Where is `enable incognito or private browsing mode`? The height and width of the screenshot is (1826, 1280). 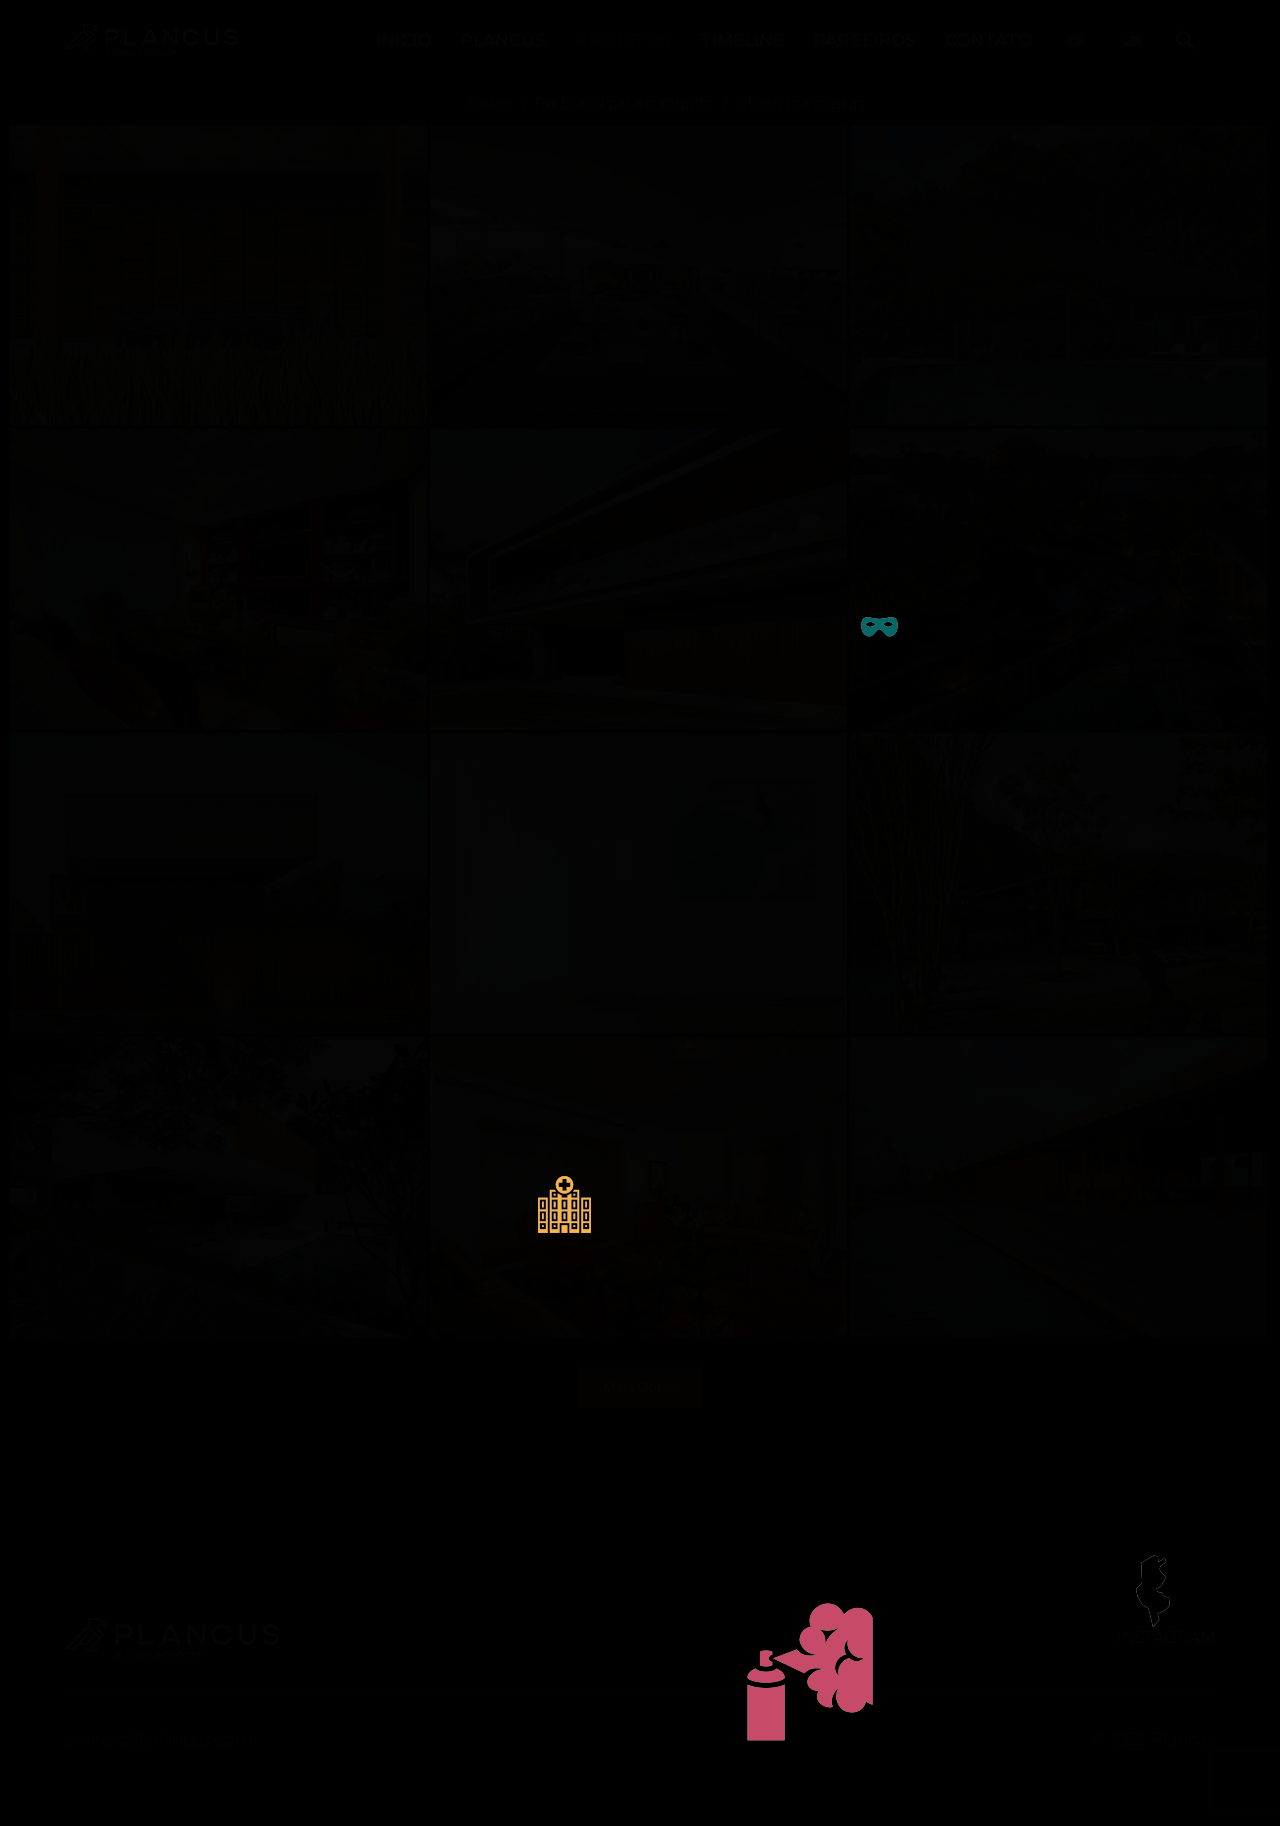
enable incognito or private browsing mode is located at coordinates (879, 627).